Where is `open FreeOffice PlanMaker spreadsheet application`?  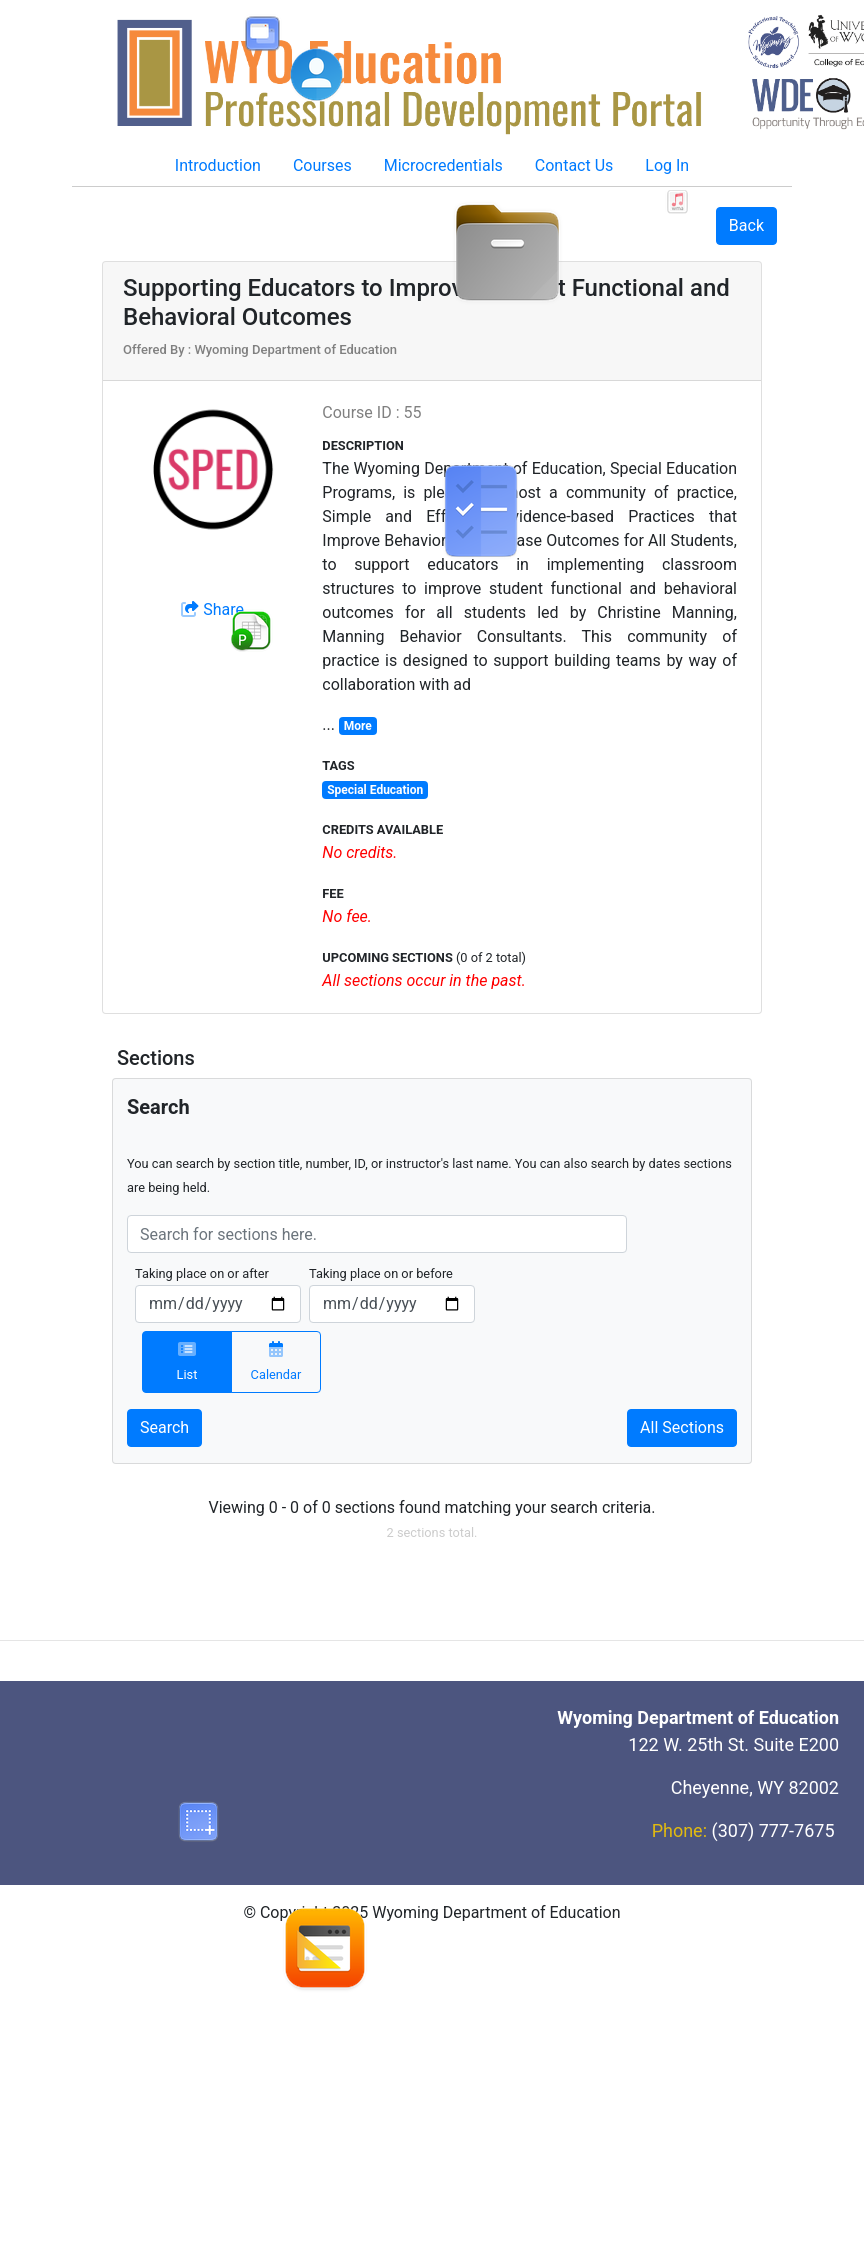
open FreeOffice PlanMaker spreadsheet application is located at coordinates (251, 630).